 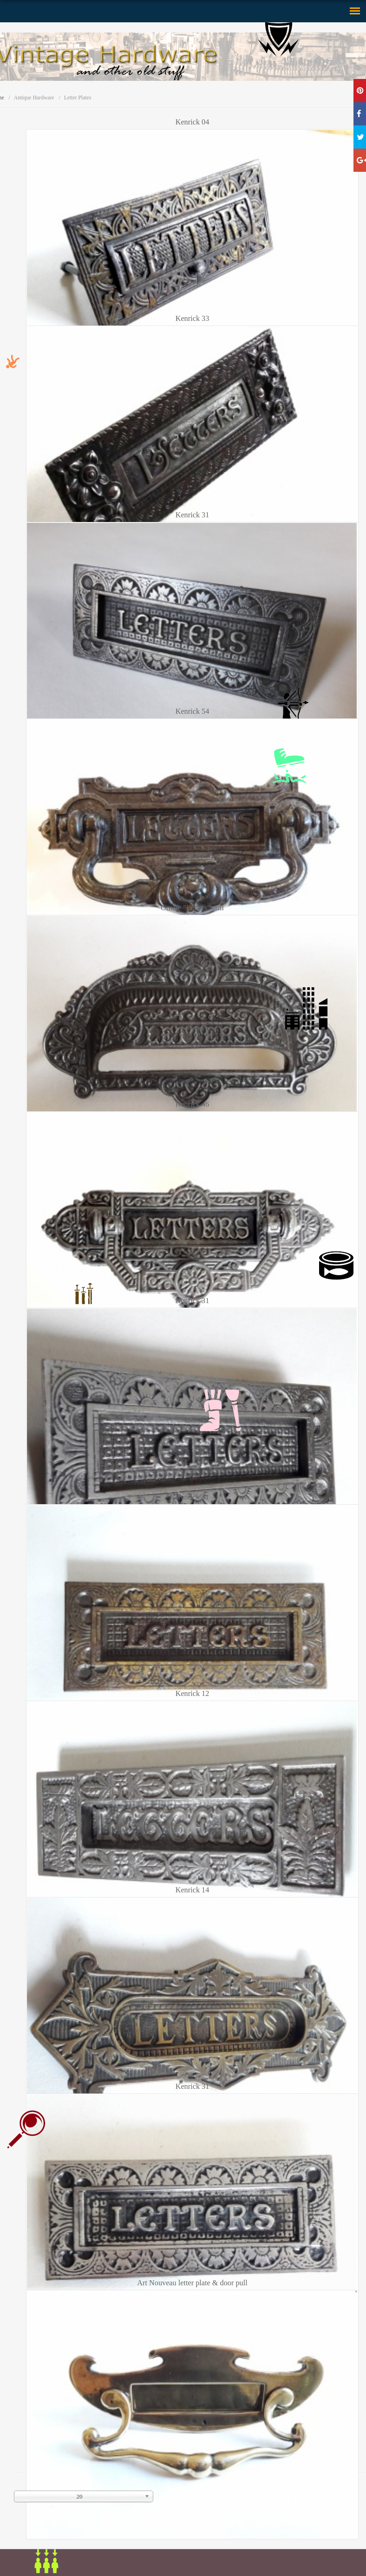 I want to click on view the Sverd i Fjell monument landmark, so click(x=84, y=1293).